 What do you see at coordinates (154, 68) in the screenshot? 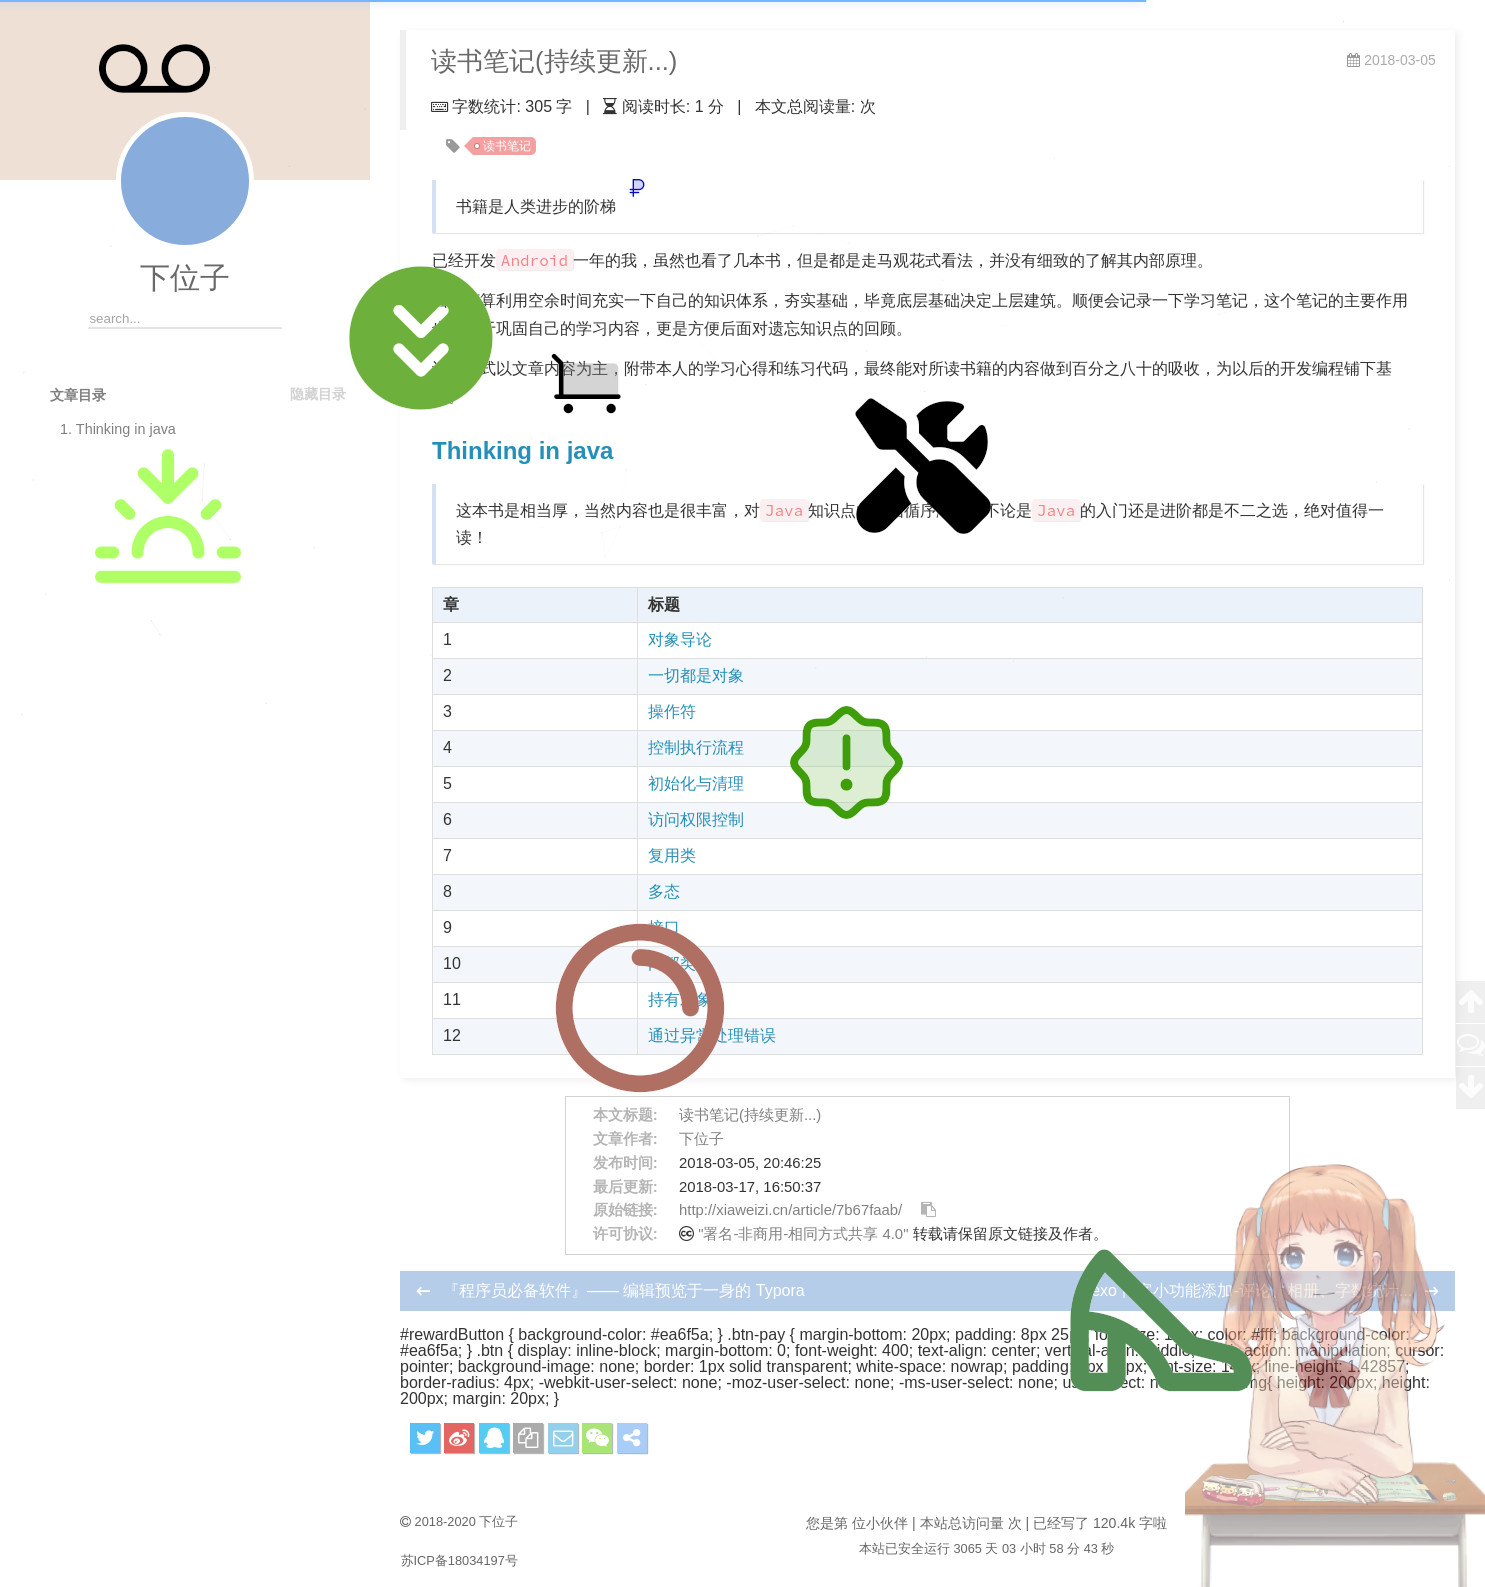
I see `access voicemail messages` at bounding box center [154, 68].